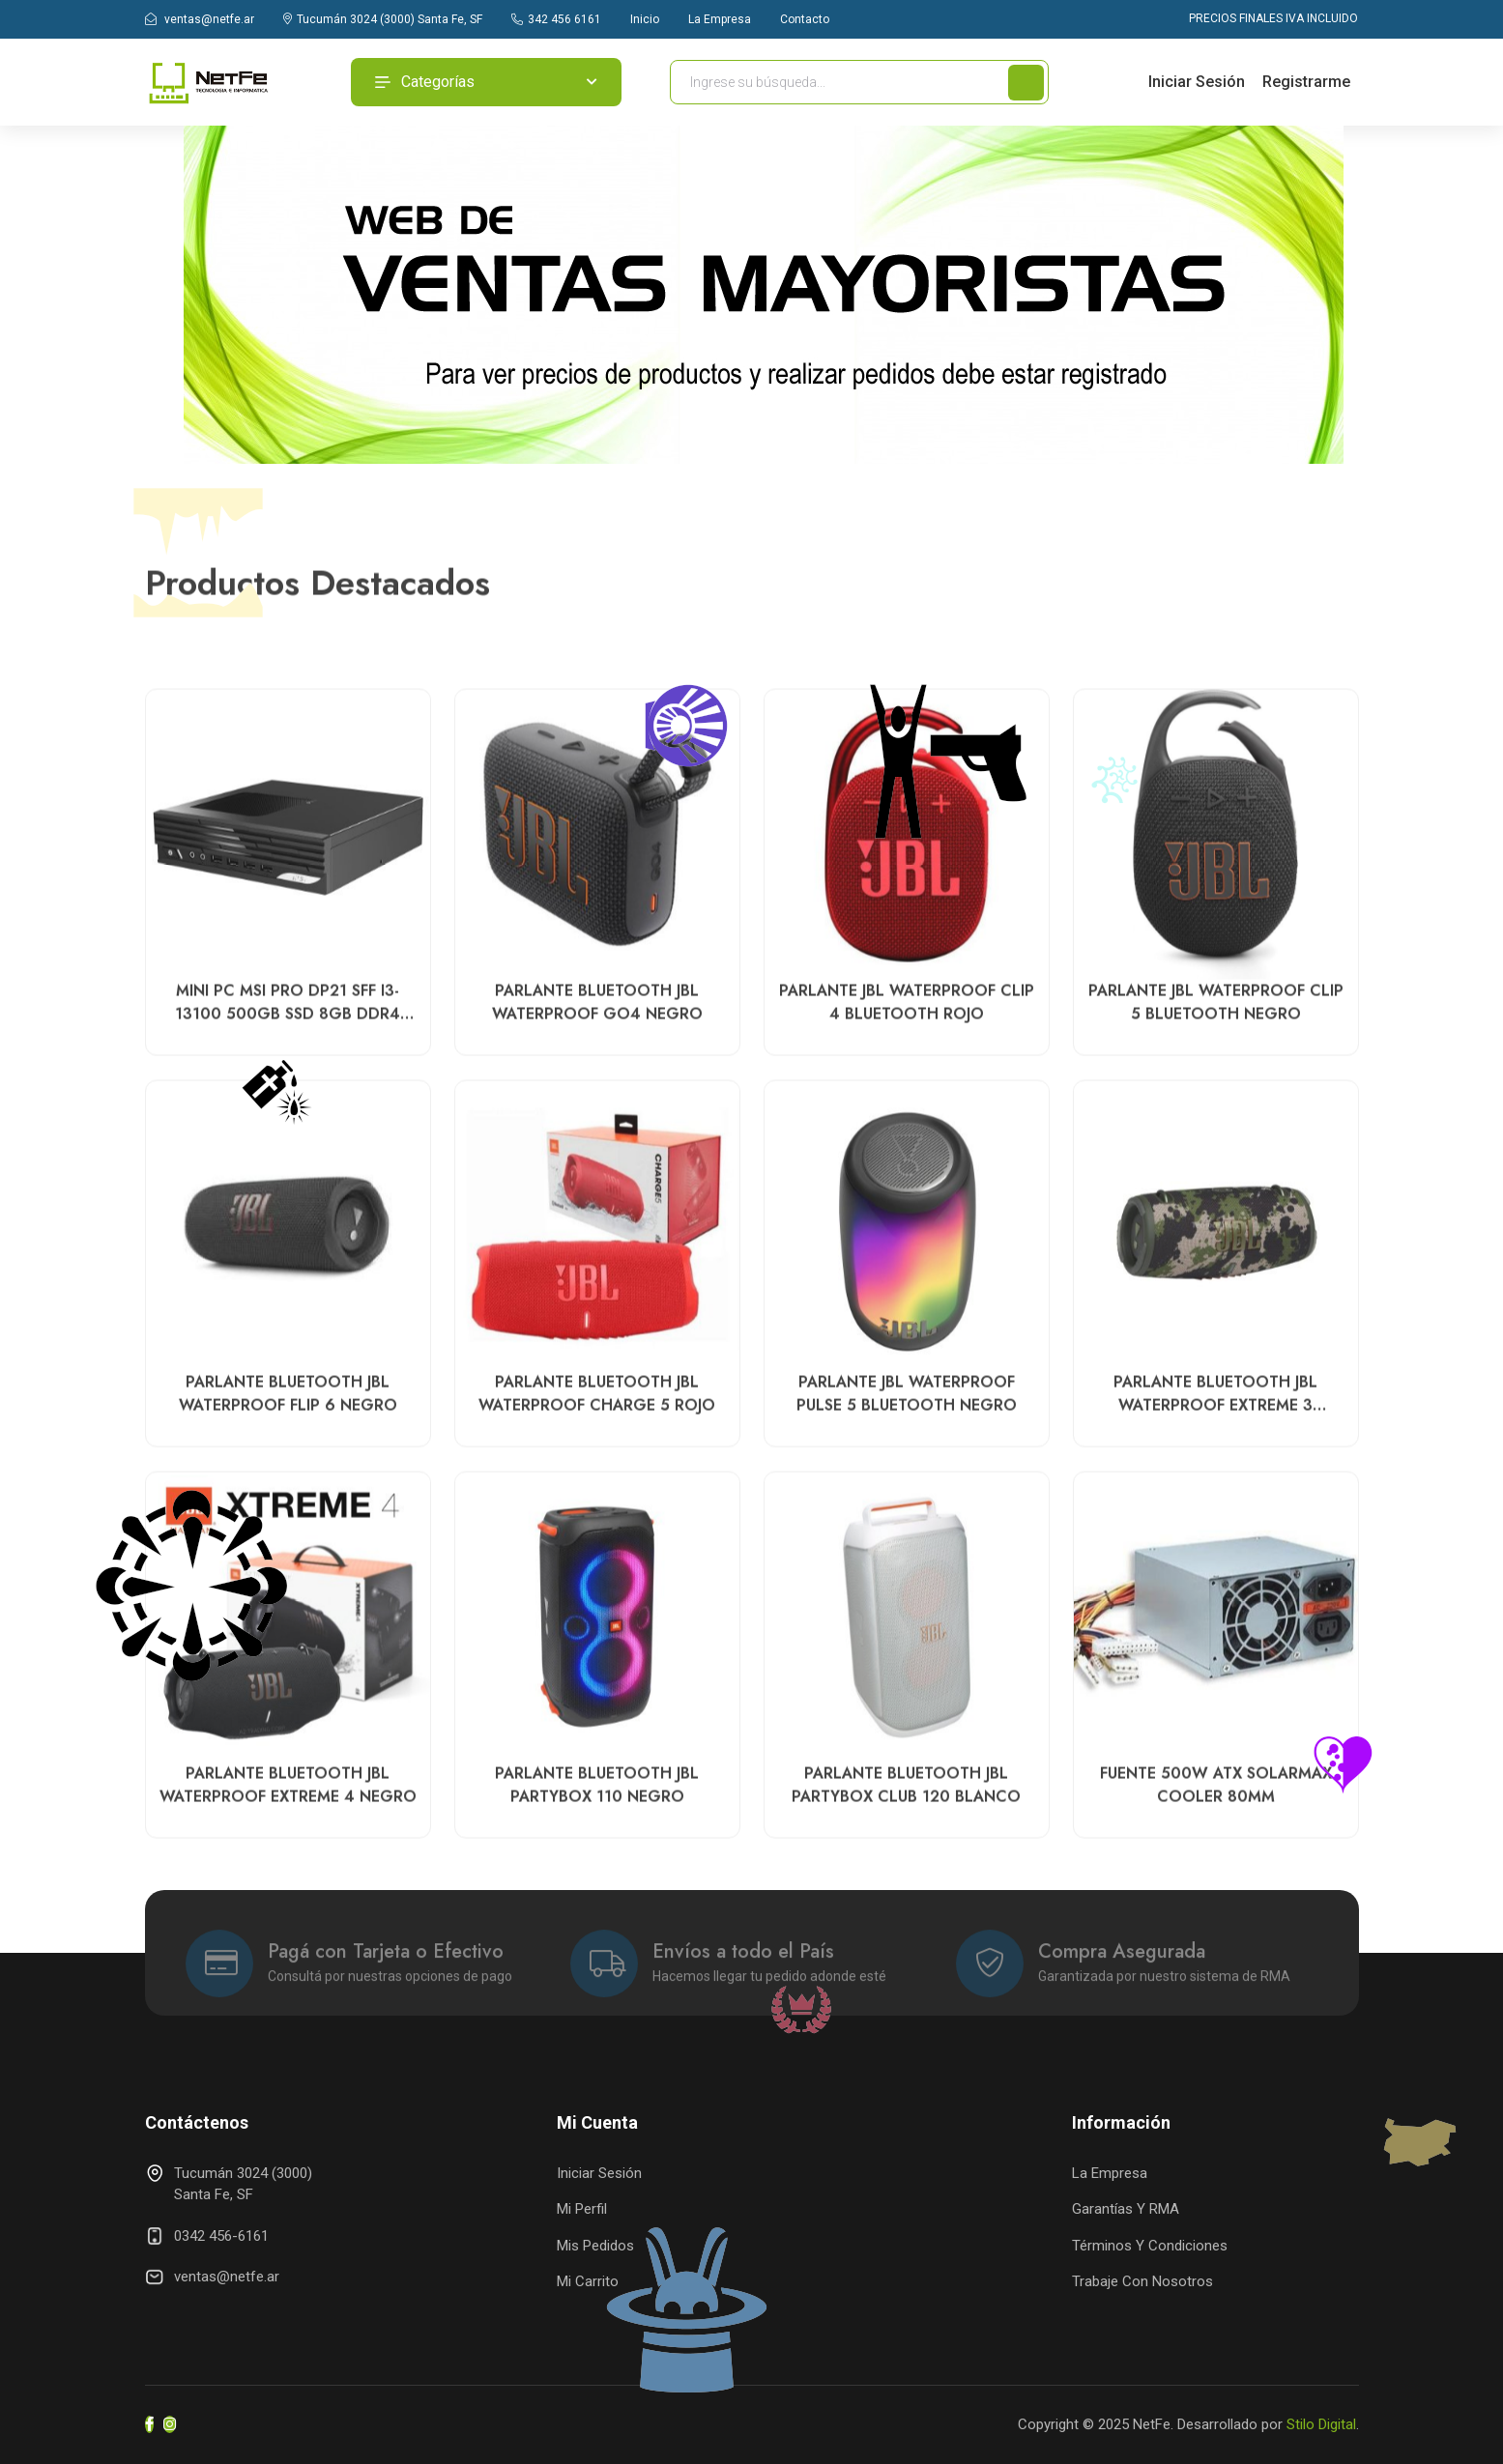 Image resolution: width=1503 pixels, height=2464 pixels. Describe the element at coordinates (192, 1587) in the screenshot. I see `represents a lamprey or parasitic creature in a game` at that location.